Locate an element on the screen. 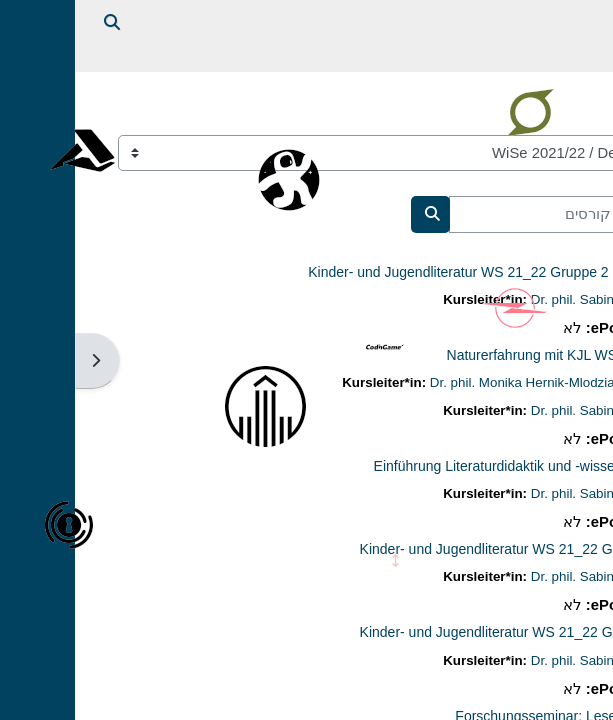  open authelia authentication settings is located at coordinates (69, 525).